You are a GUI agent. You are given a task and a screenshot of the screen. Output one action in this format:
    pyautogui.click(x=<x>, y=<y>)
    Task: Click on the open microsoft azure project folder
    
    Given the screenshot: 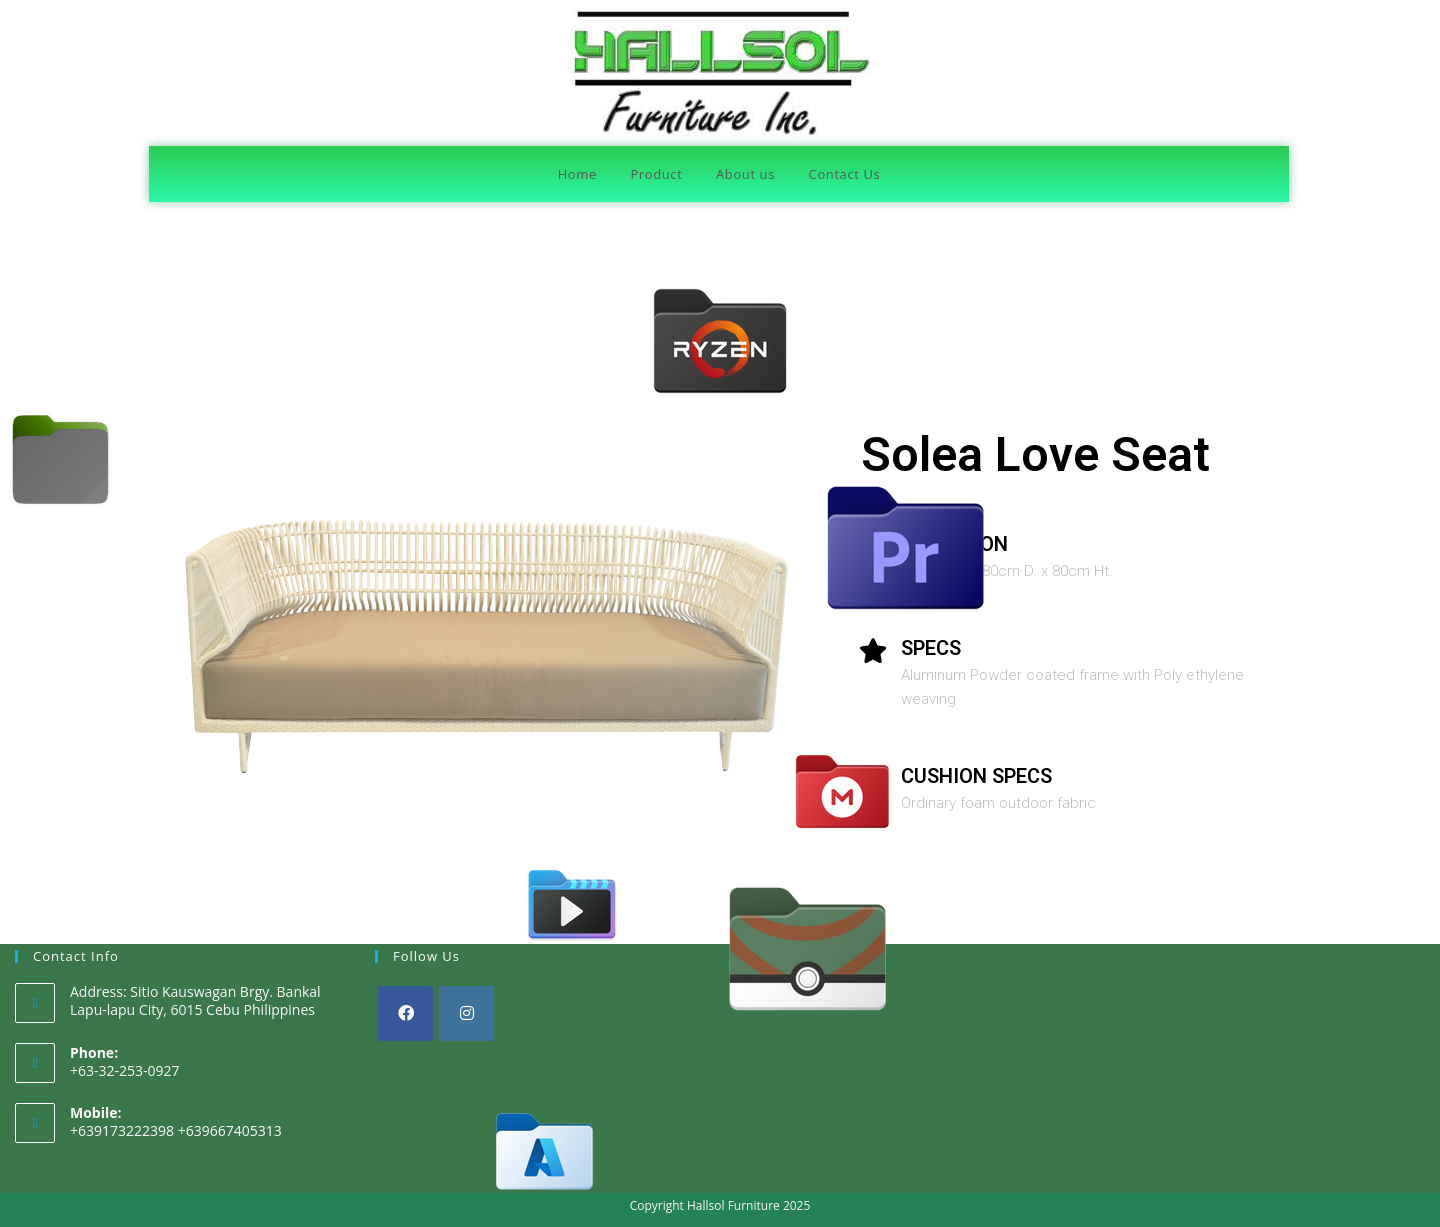 What is the action you would take?
    pyautogui.click(x=544, y=1154)
    